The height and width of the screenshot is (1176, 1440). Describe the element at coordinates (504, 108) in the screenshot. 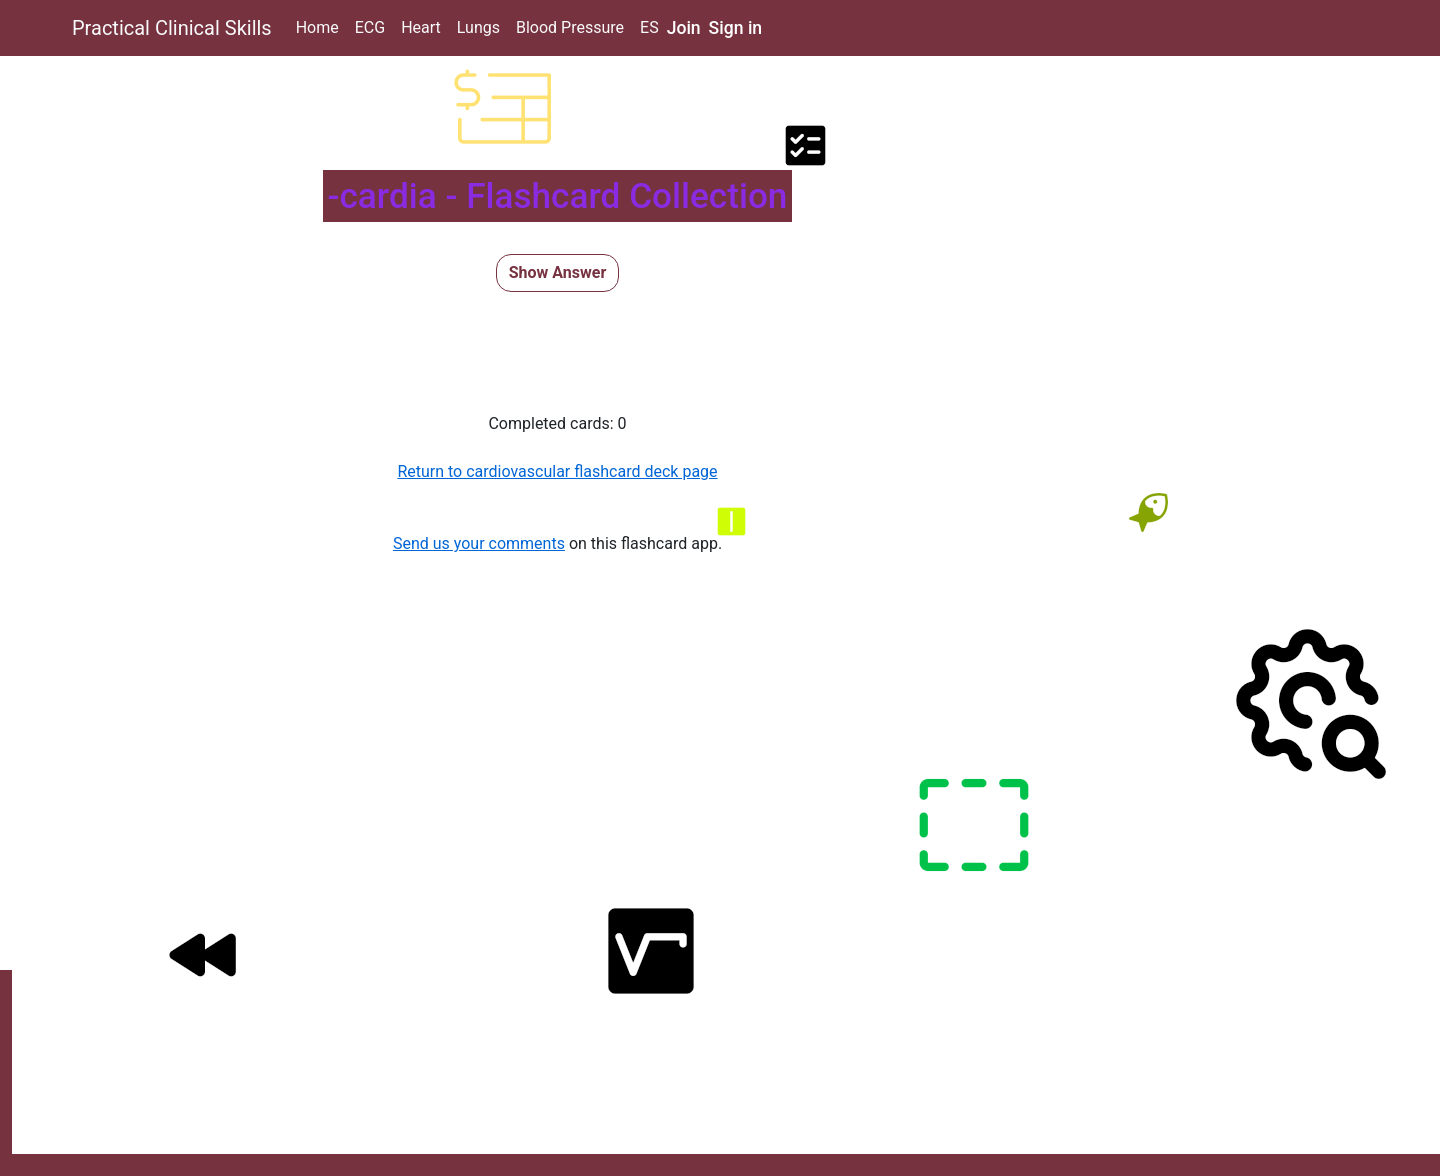

I see `view invoice details` at that location.